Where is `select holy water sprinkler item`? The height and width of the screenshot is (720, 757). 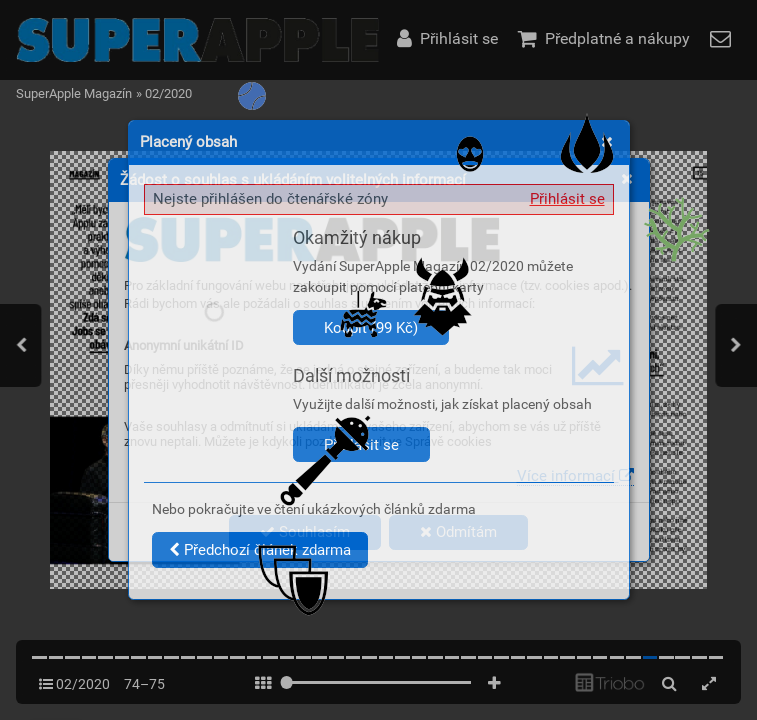 select holy water sprinkler item is located at coordinates (325, 460).